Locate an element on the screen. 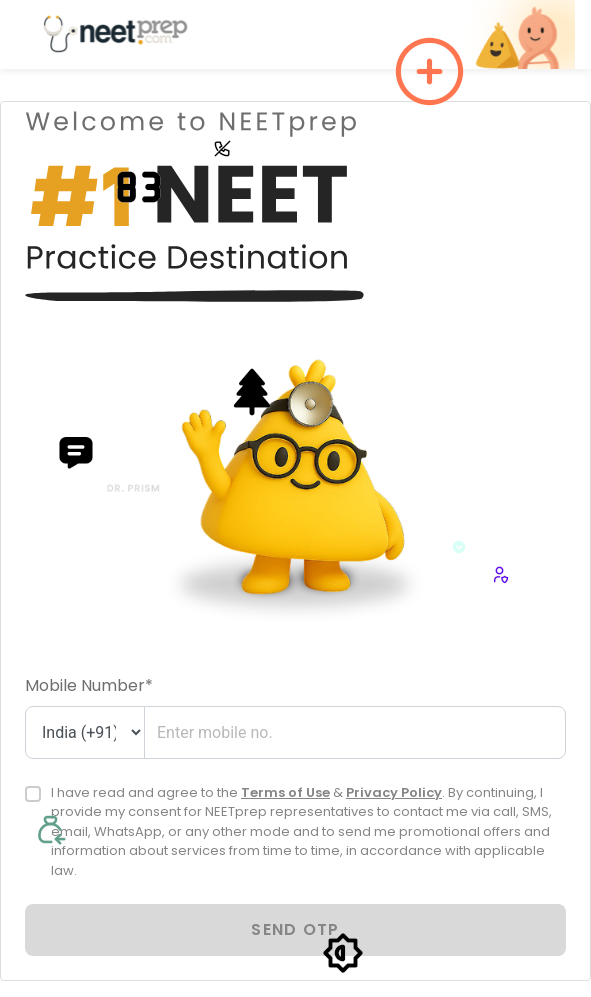 Image resolution: width=591 pixels, height=997 pixels. adjust screen brightness is located at coordinates (343, 953).